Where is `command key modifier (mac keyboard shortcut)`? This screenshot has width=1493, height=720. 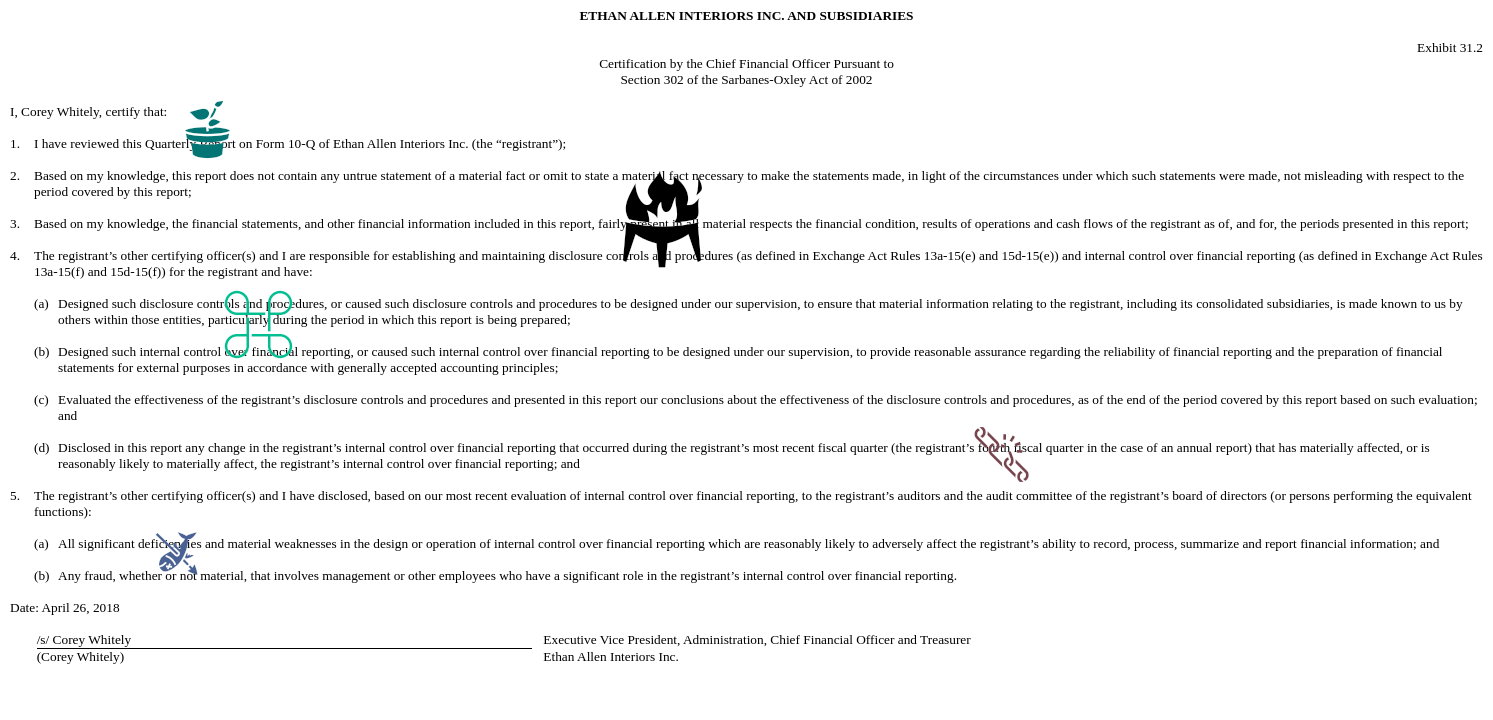 command key modifier (mac keyboard shortcut) is located at coordinates (258, 324).